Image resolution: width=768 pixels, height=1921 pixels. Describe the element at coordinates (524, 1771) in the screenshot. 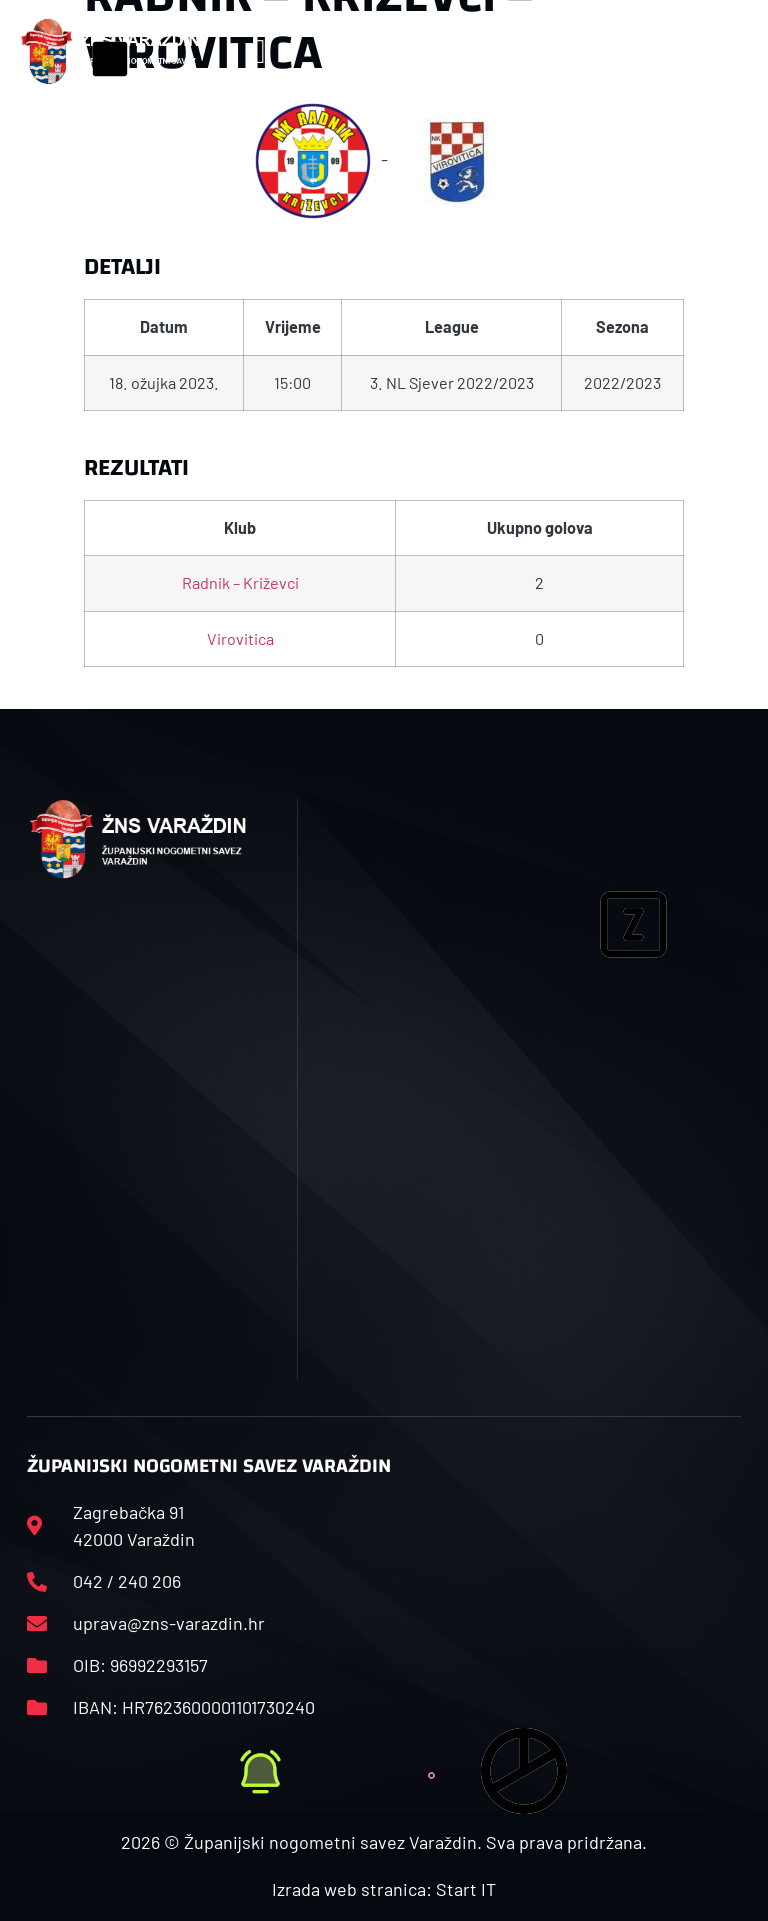

I see `view analytics or statistics breakdown` at that location.